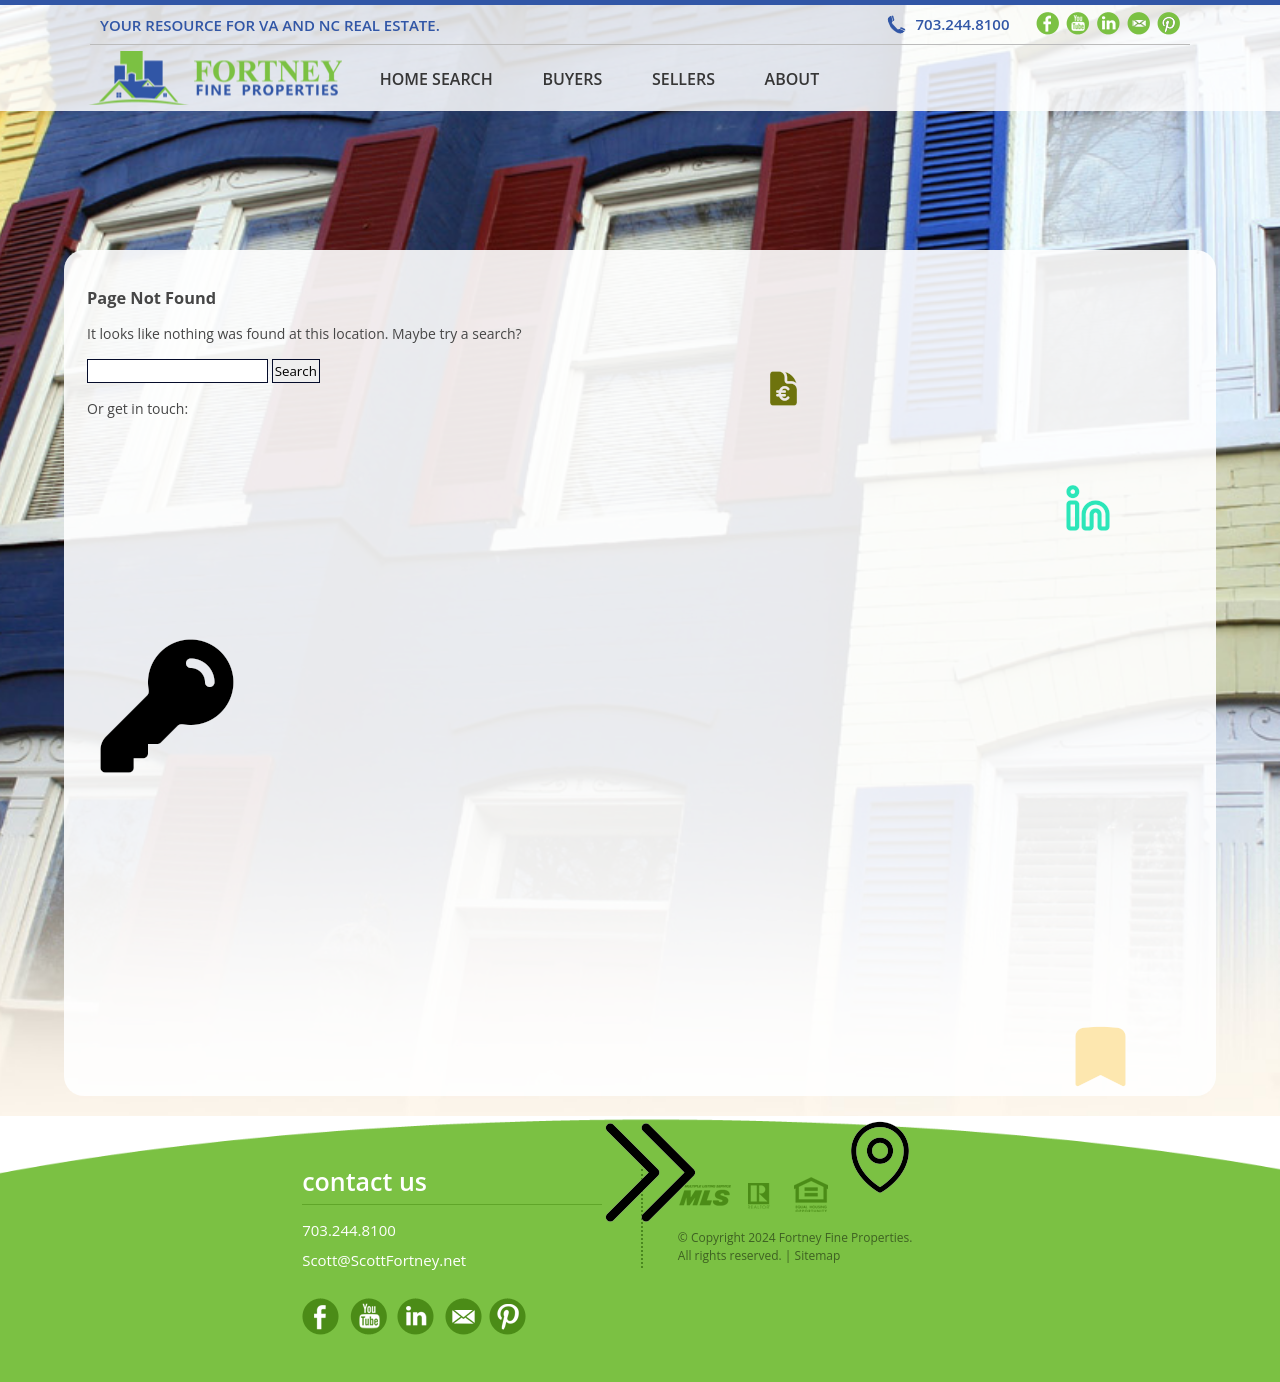  What do you see at coordinates (1100, 1056) in the screenshot?
I see `save this item to your bookmarks` at bounding box center [1100, 1056].